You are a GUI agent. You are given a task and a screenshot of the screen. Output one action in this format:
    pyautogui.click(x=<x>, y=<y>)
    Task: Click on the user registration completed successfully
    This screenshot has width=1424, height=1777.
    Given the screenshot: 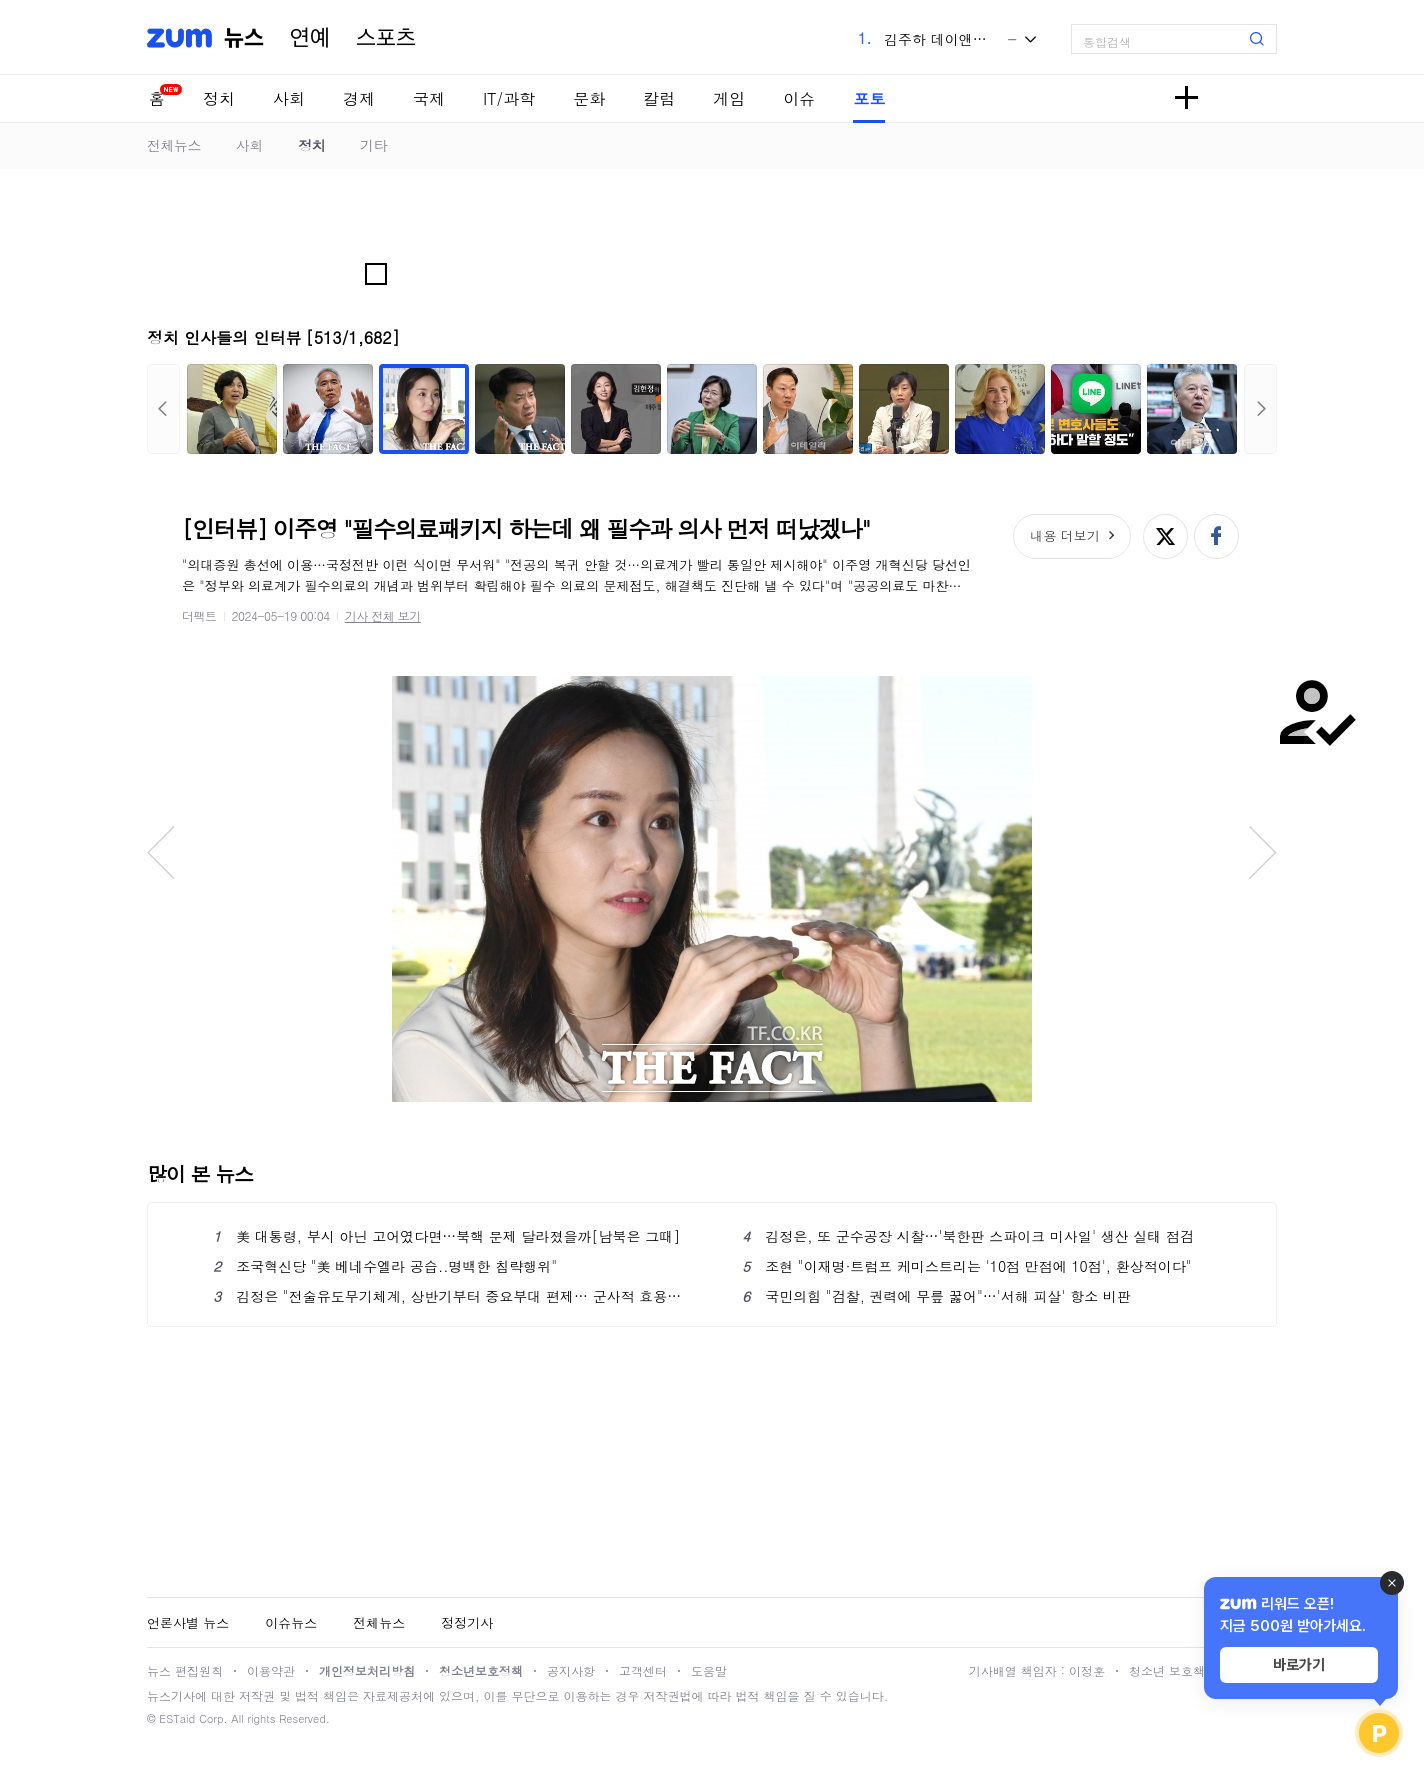 What is the action you would take?
    pyautogui.click(x=1316, y=712)
    